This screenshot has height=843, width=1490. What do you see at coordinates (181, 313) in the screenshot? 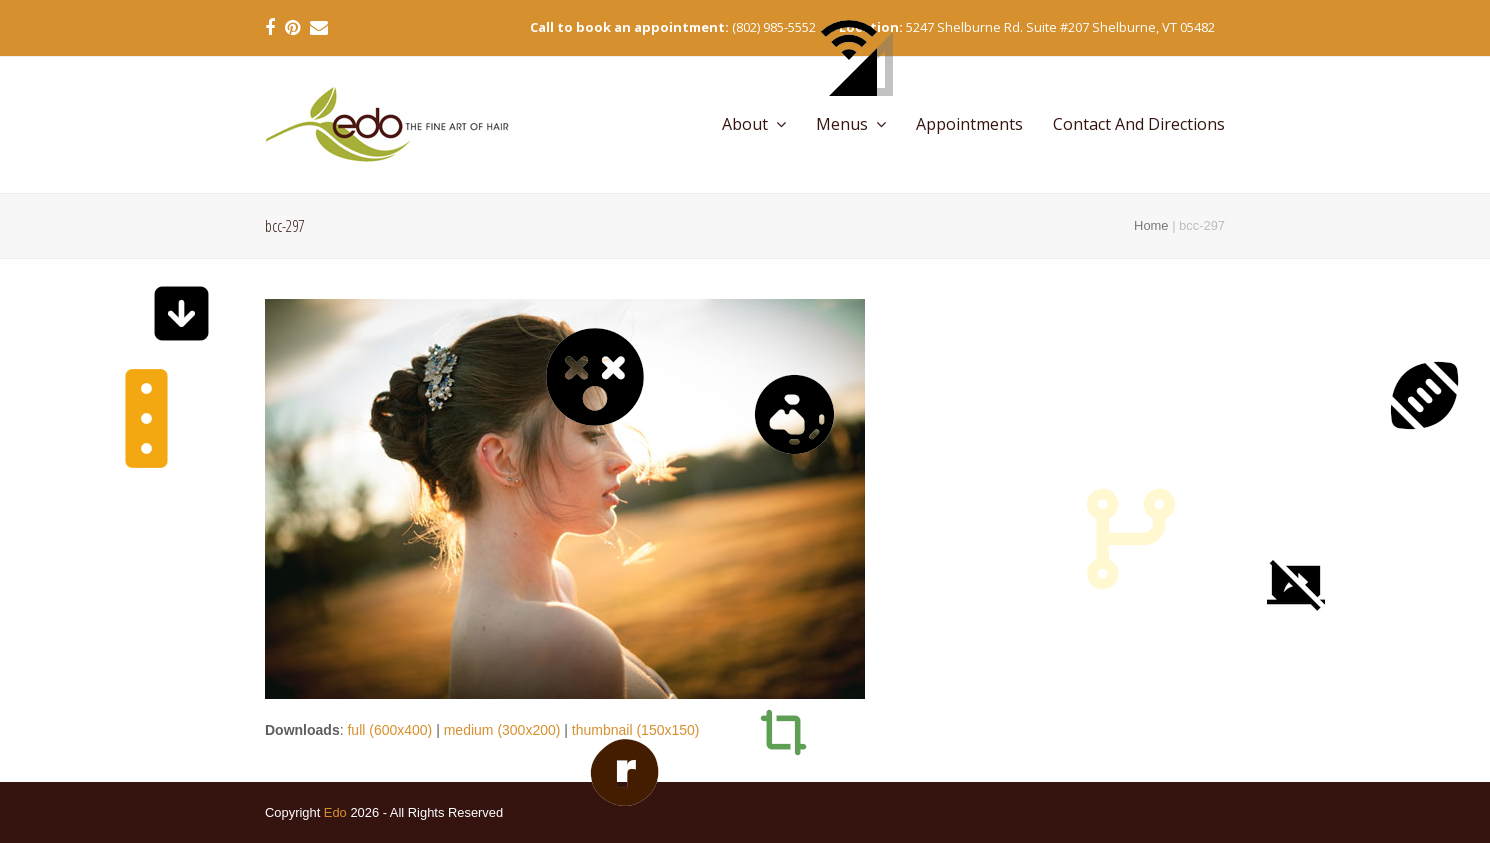
I see `download file or content` at bounding box center [181, 313].